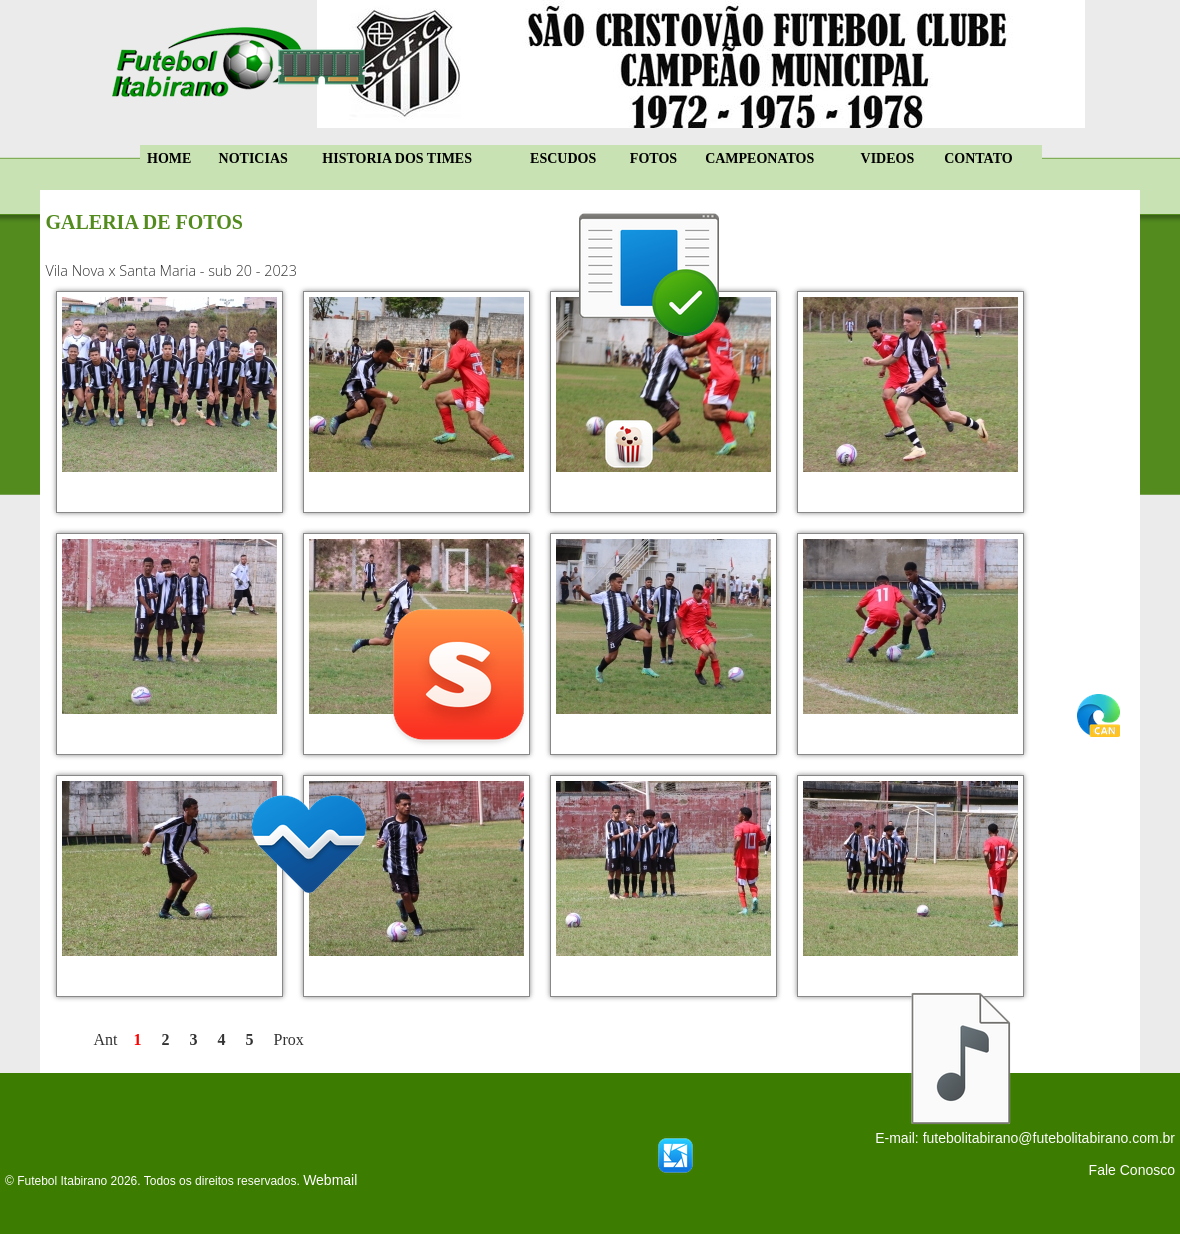  I want to click on program or application verified successfully, so click(649, 266).